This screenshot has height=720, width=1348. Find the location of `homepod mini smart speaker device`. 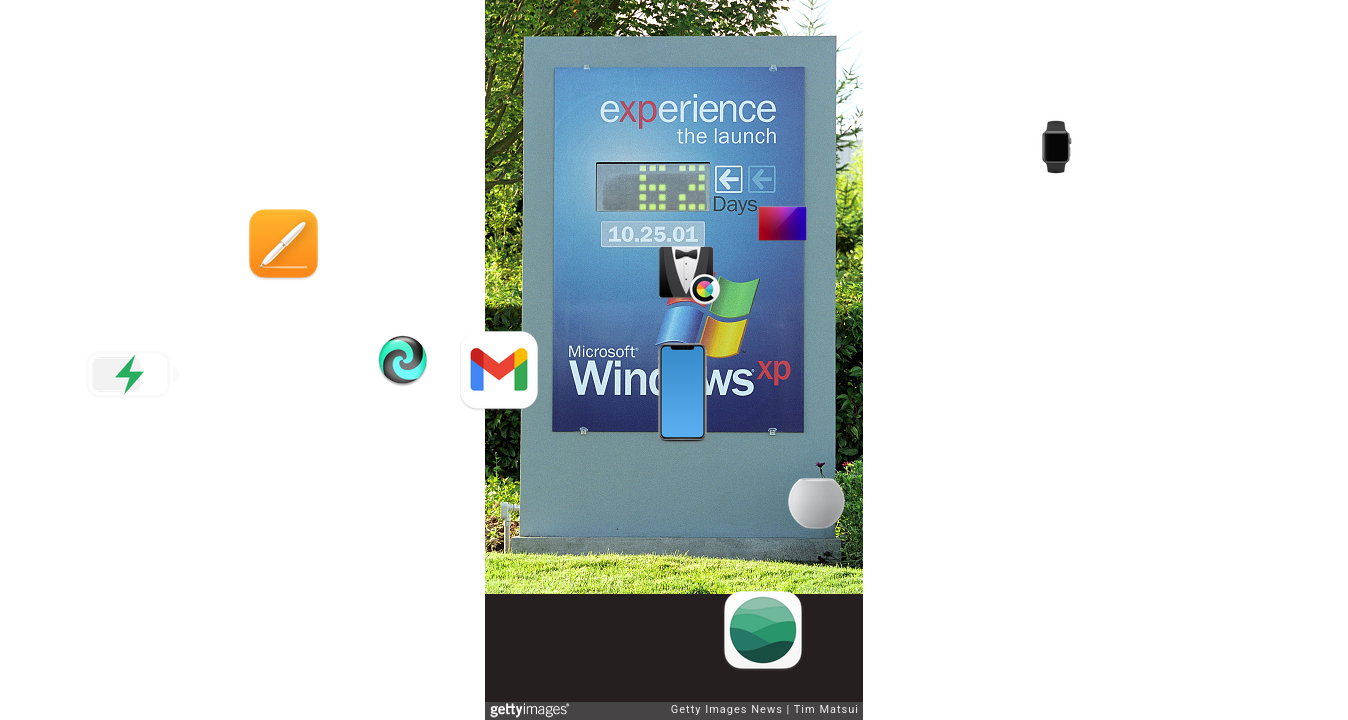

homepod mini smart speaker device is located at coordinates (816, 508).